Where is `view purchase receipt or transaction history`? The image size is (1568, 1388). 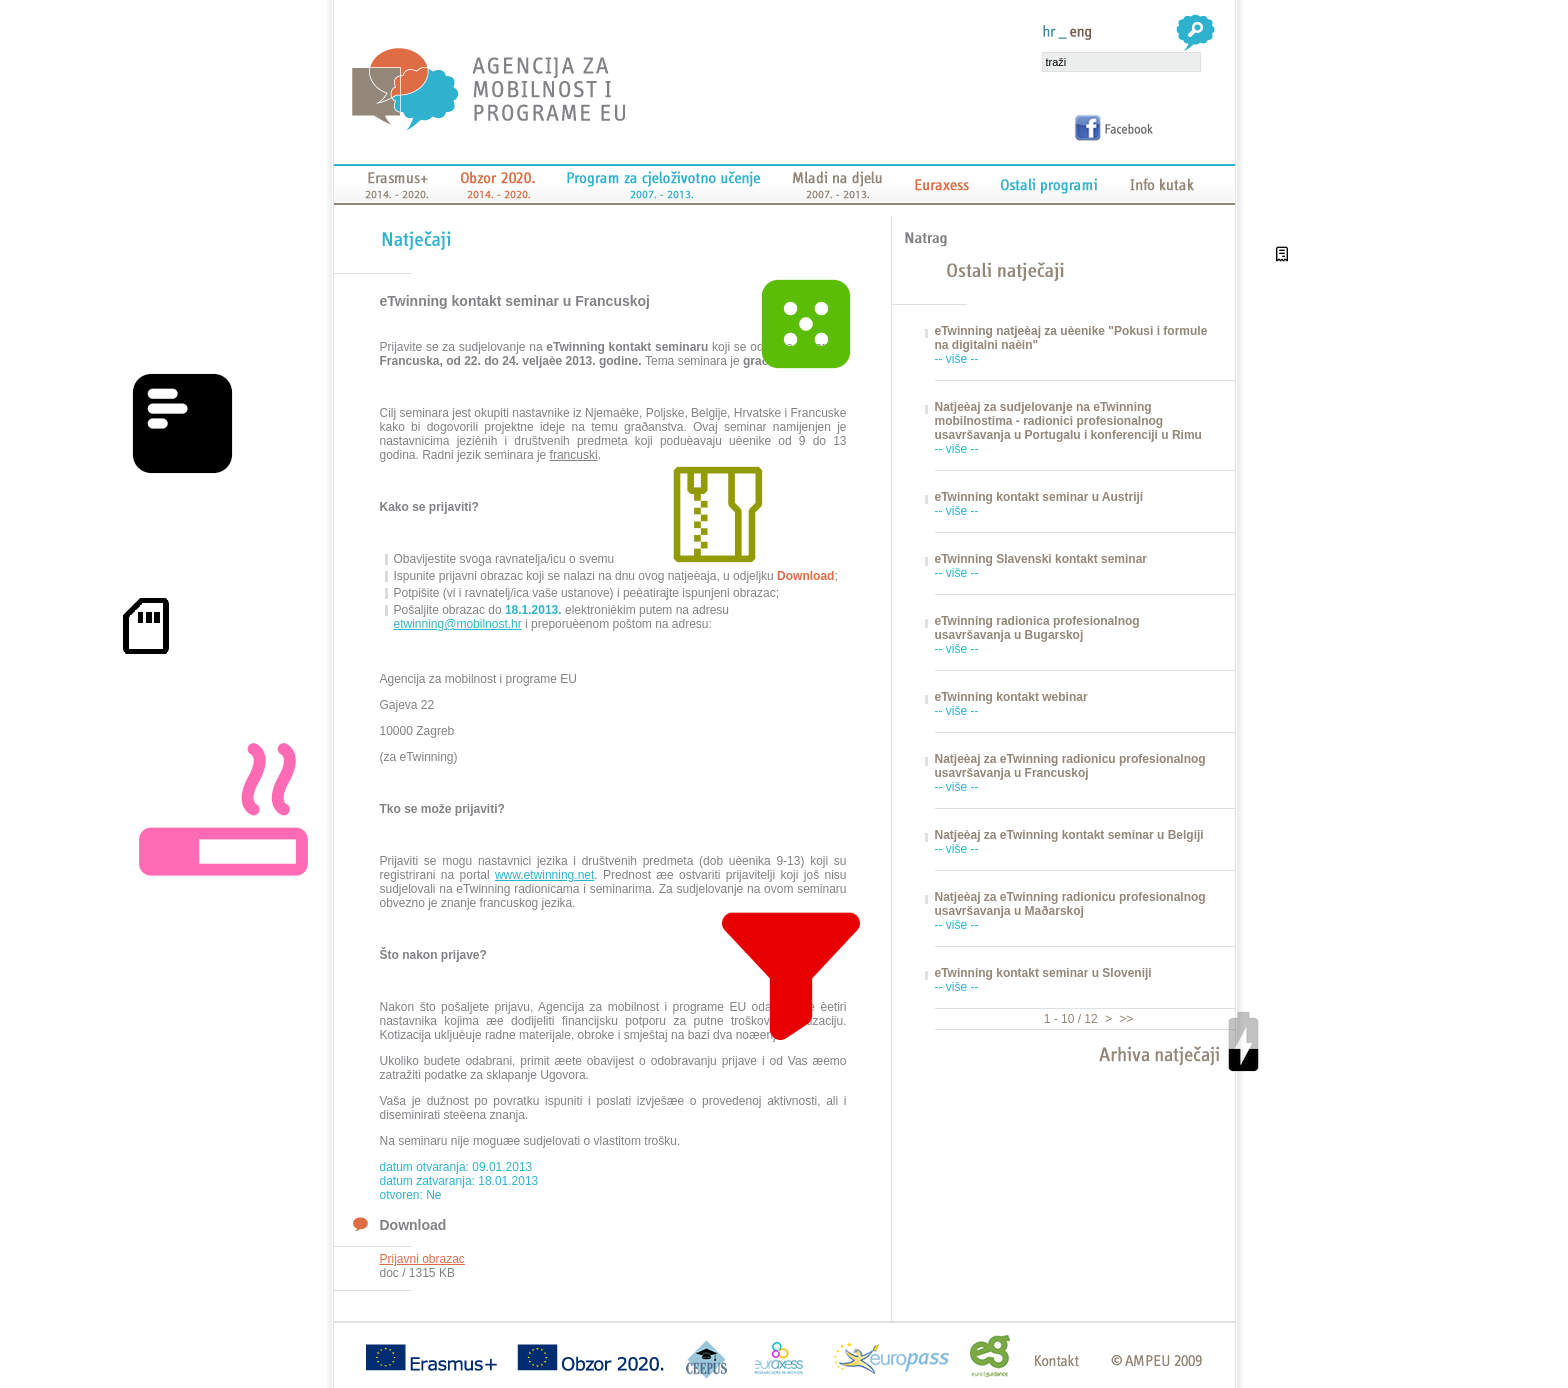
view purchase receipt or transaction history is located at coordinates (1282, 254).